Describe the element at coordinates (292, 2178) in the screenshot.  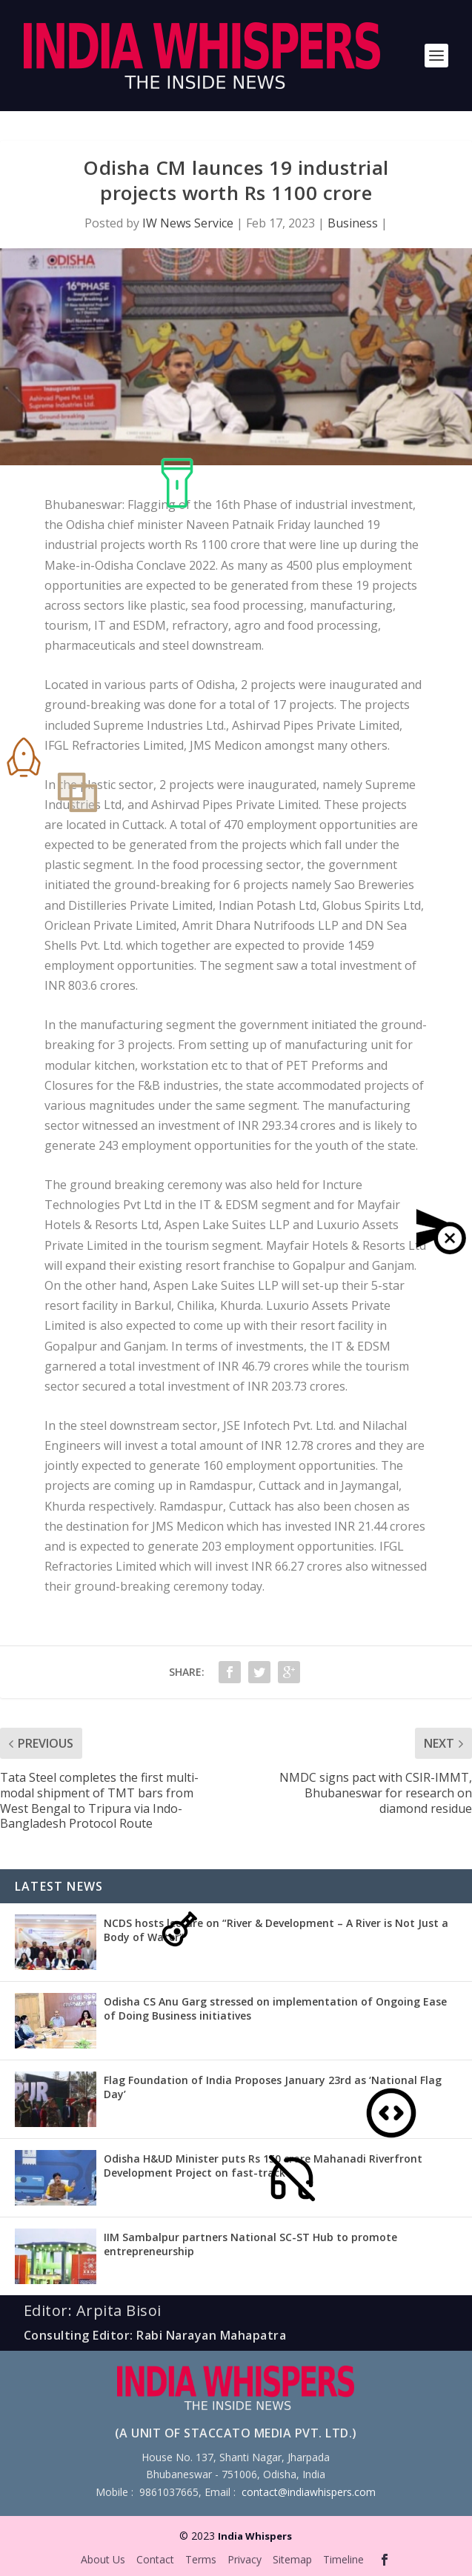
I see `mute or disable audio output` at that location.